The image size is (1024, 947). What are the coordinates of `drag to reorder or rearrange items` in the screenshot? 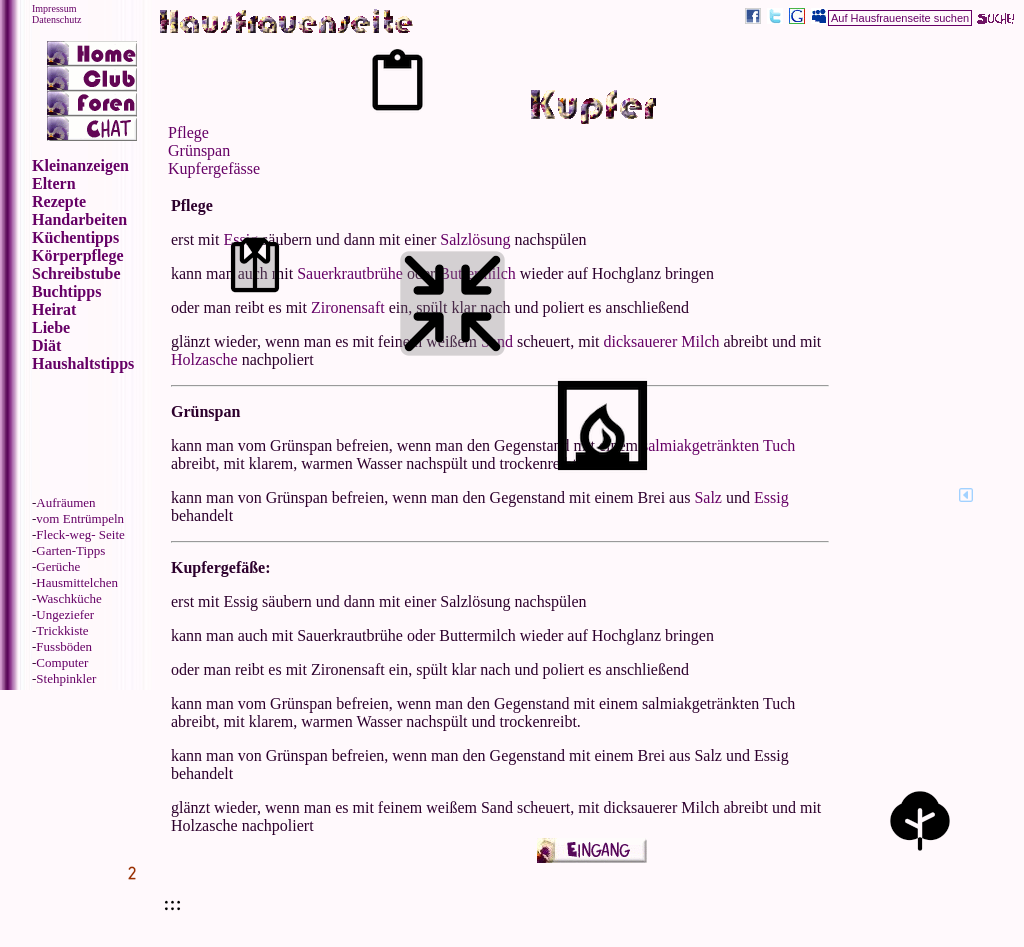 It's located at (172, 905).